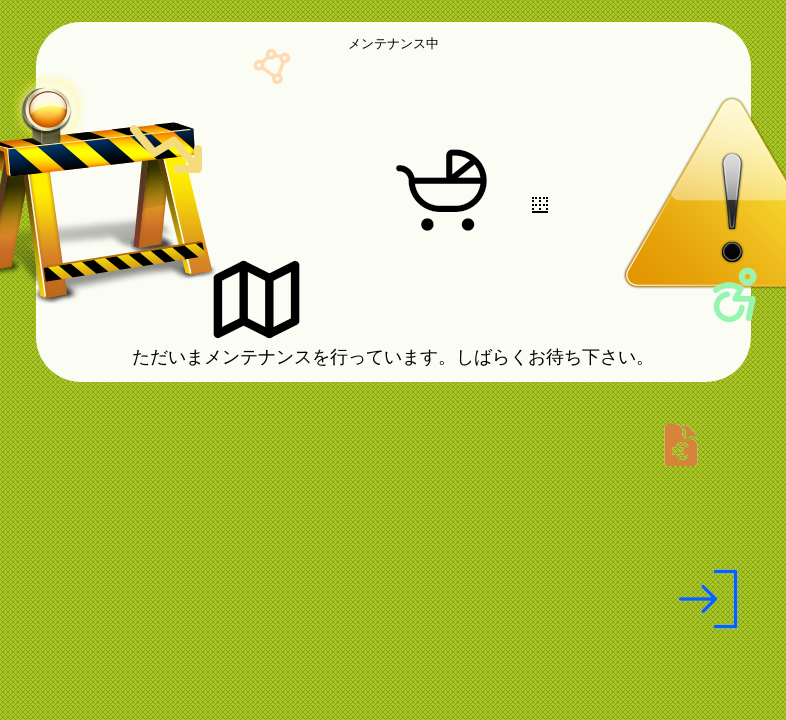 The height and width of the screenshot is (720, 786). I want to click on indicates wheelchair accessible facilities, so click(736, 296).